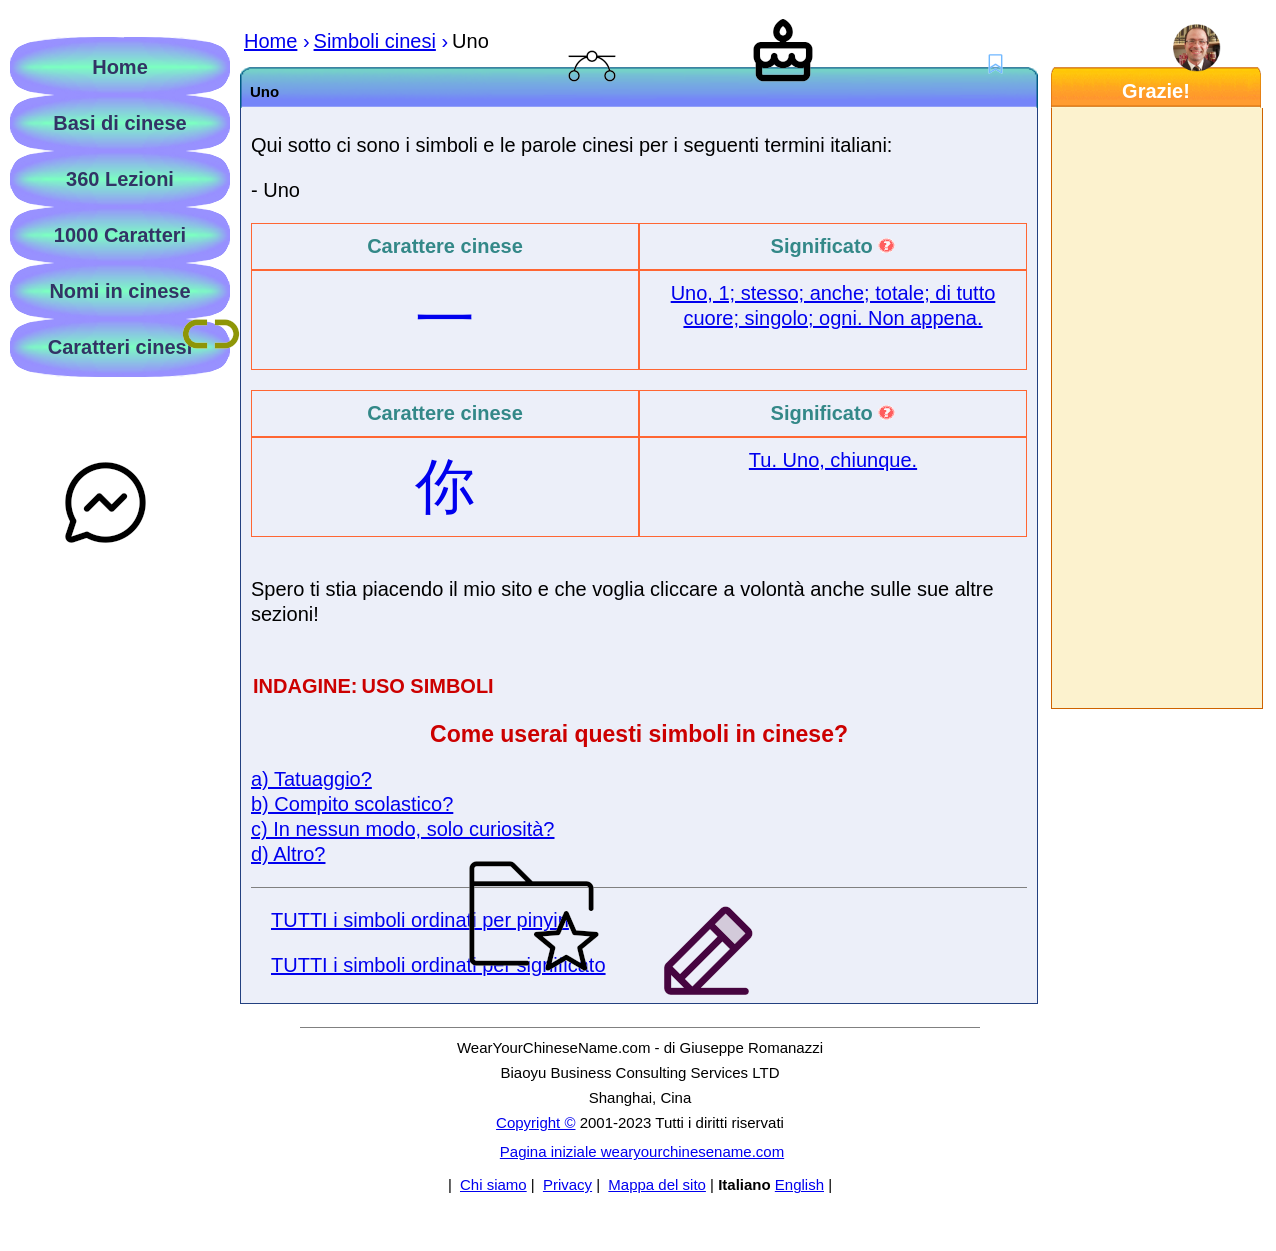 This screenshot has width=1276, height=1251. I want to click on edit vector path or bezier curve, so click(592, 66).